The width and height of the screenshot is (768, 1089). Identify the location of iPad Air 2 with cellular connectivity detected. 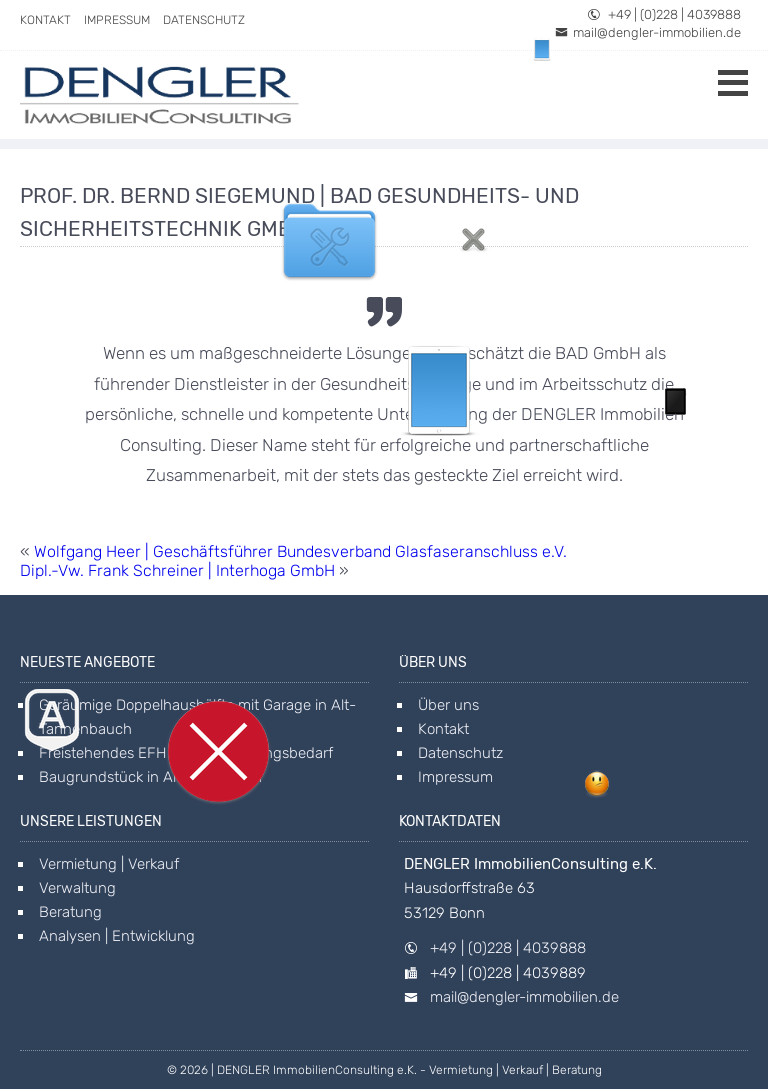
(542, 49).